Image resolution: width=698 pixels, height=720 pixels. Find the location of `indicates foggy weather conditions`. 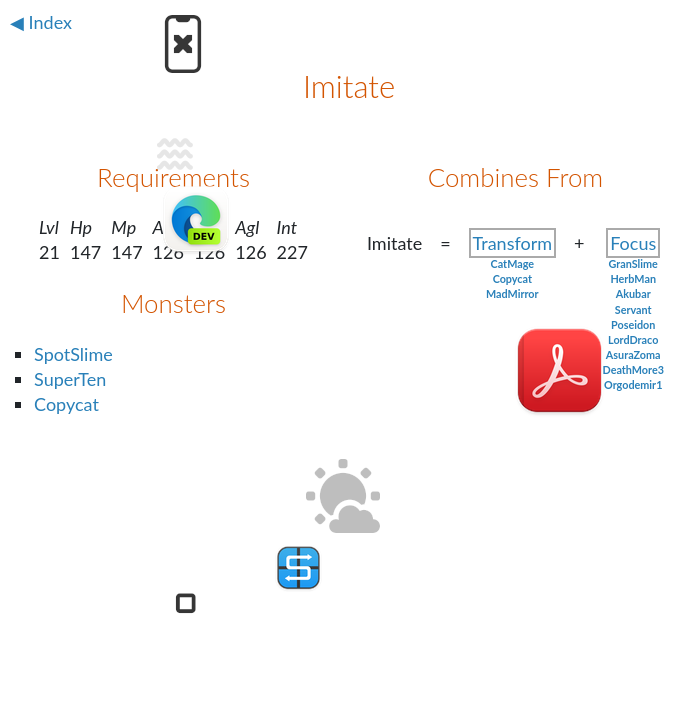

indicates foggy weather conditions is located at coordinates (175, 154).